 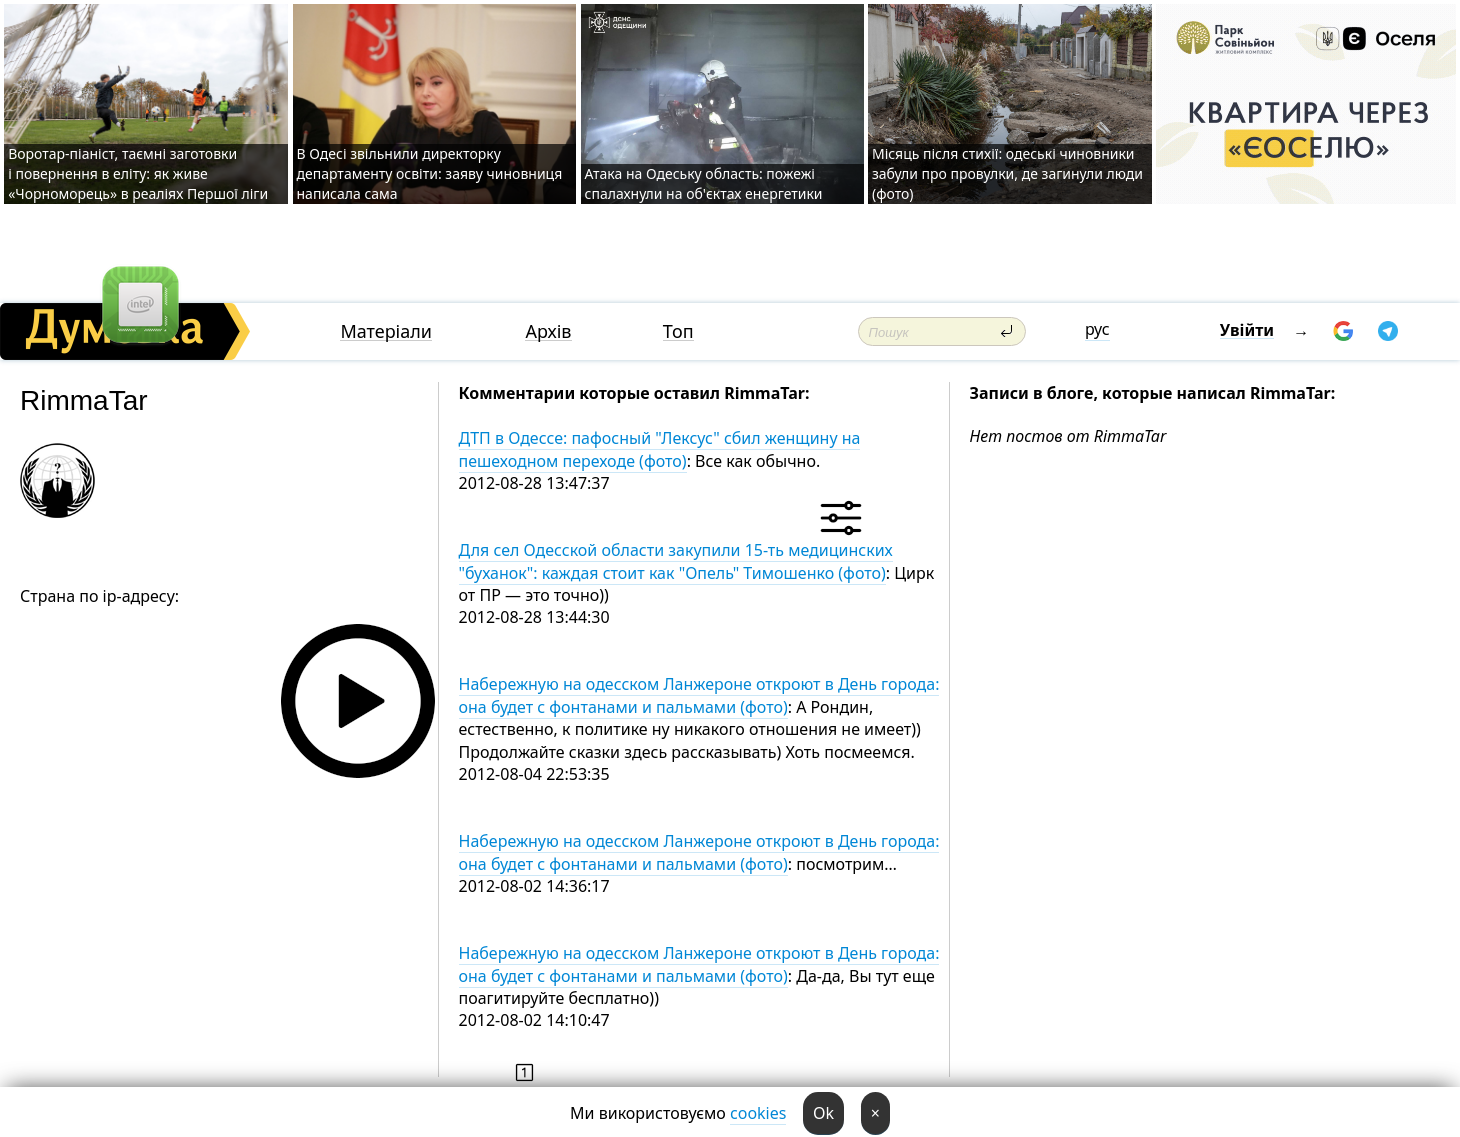 I want to click on view CPU or processor information, so click(x=140, y=304).